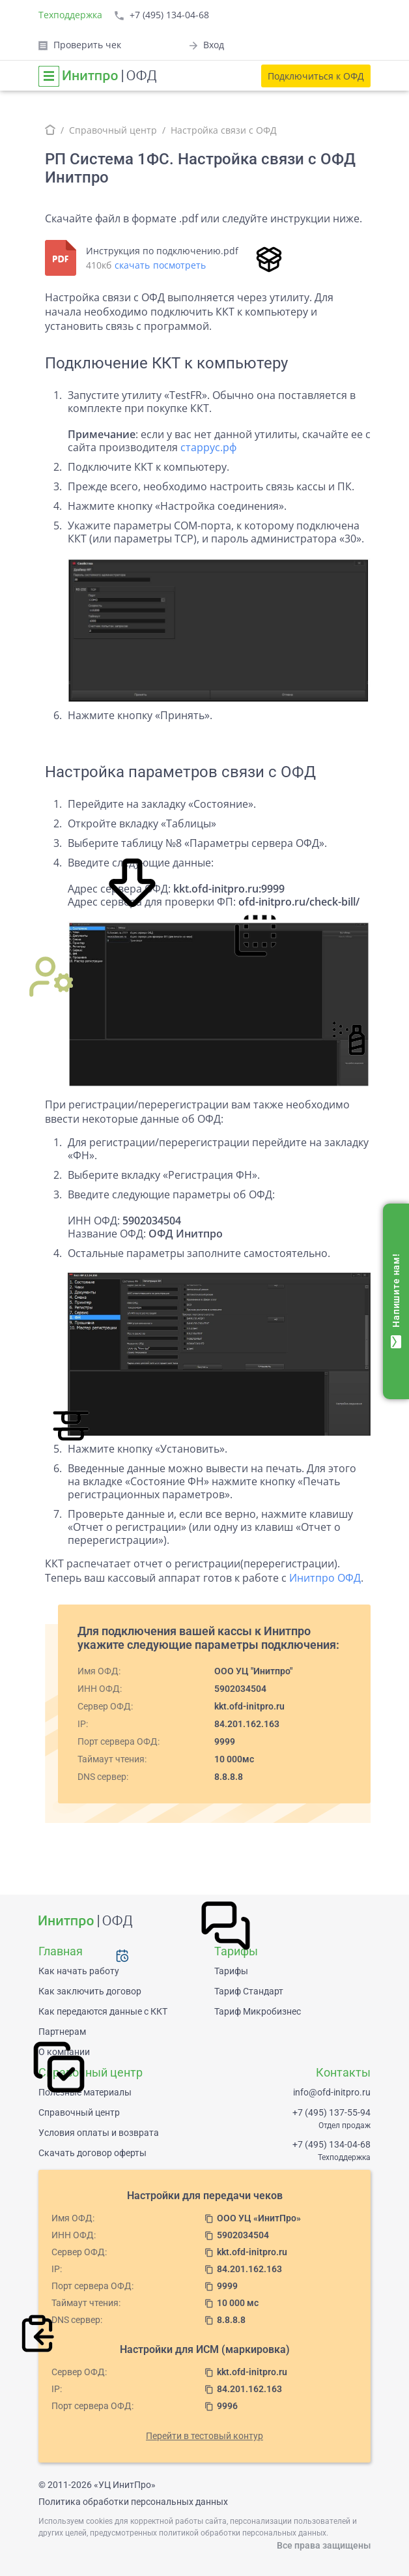 The image size is (409, 2576). I want to click on download file or content, so click(132, 881).